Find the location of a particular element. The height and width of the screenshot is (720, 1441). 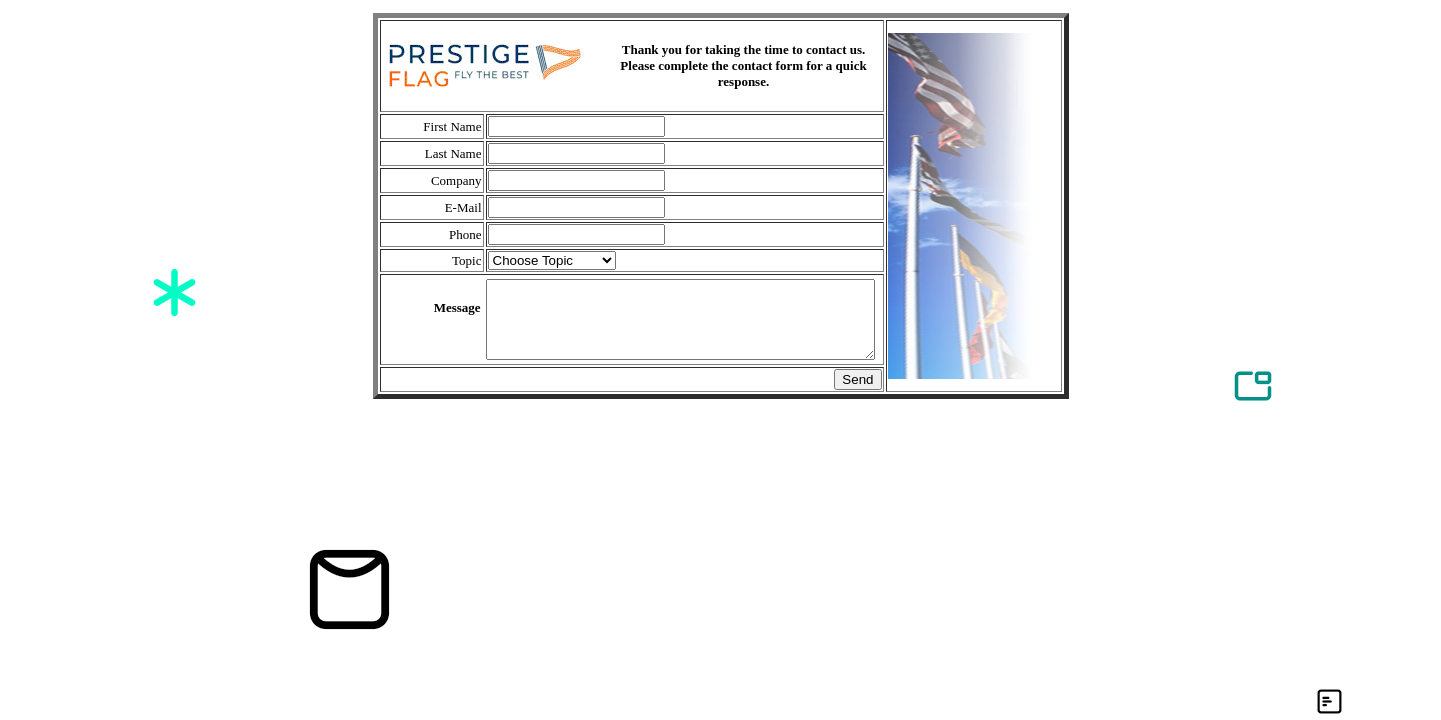

align content to the left with vertical centering is located at coordinates (1329, 701).